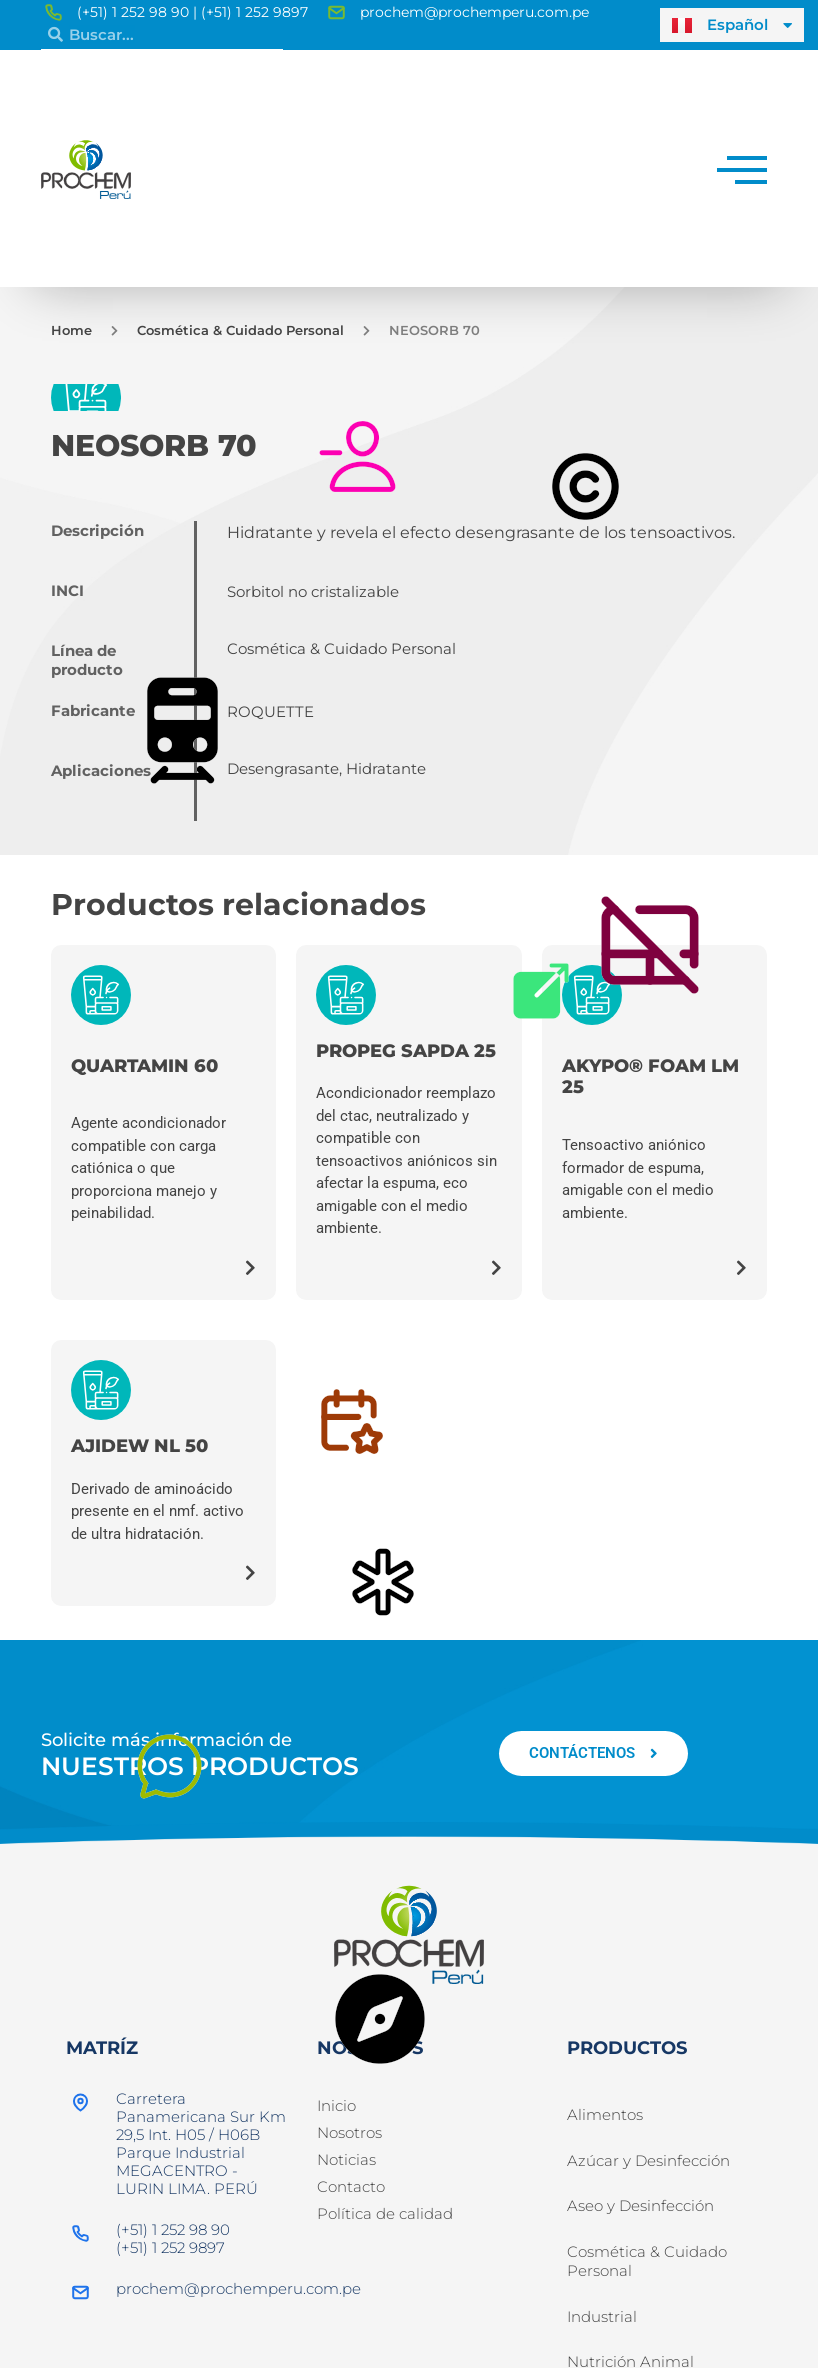 This screenshot has height=2368, width=818. I want to click on indicates copyrighted content, so click(585, 486).